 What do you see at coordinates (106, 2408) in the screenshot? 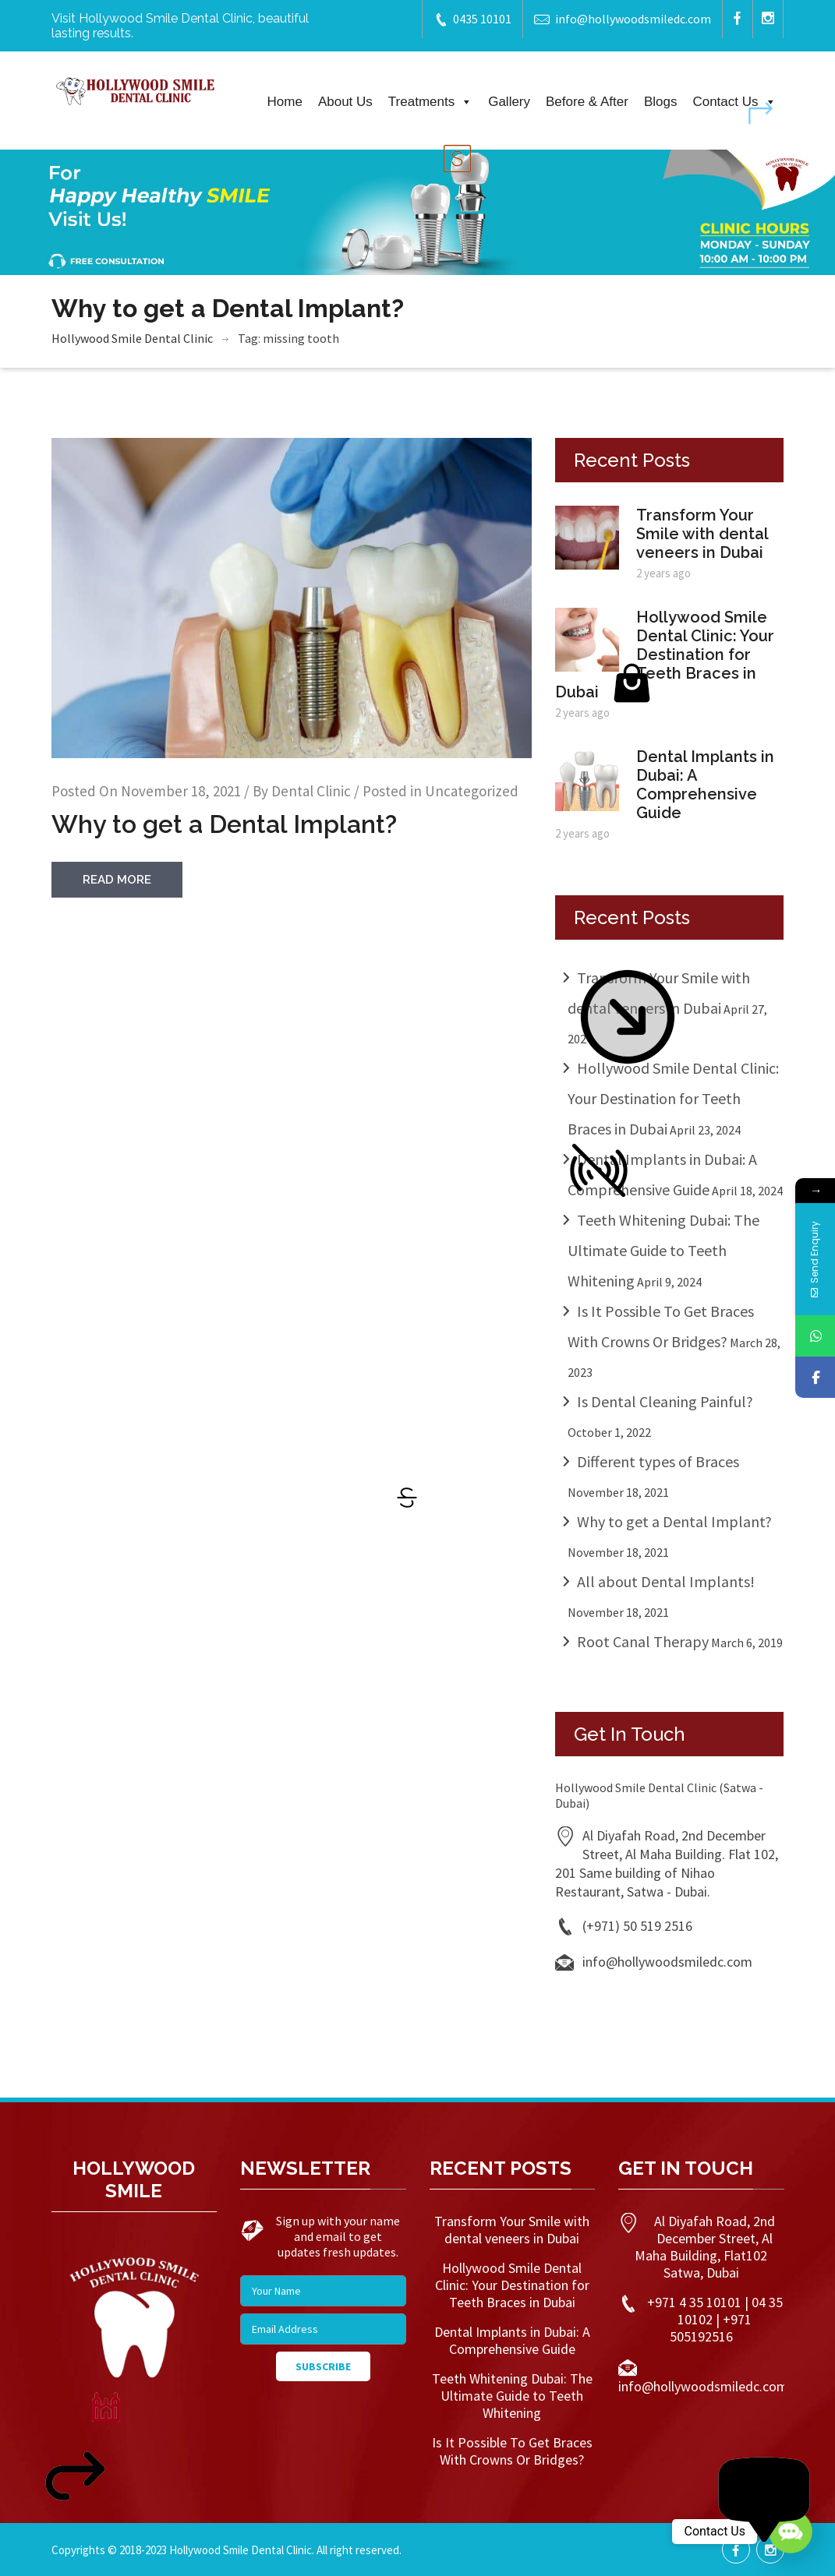
I see `indicates a synagogue or jewish place of worship nearby` at bounding box center [106, 2408].